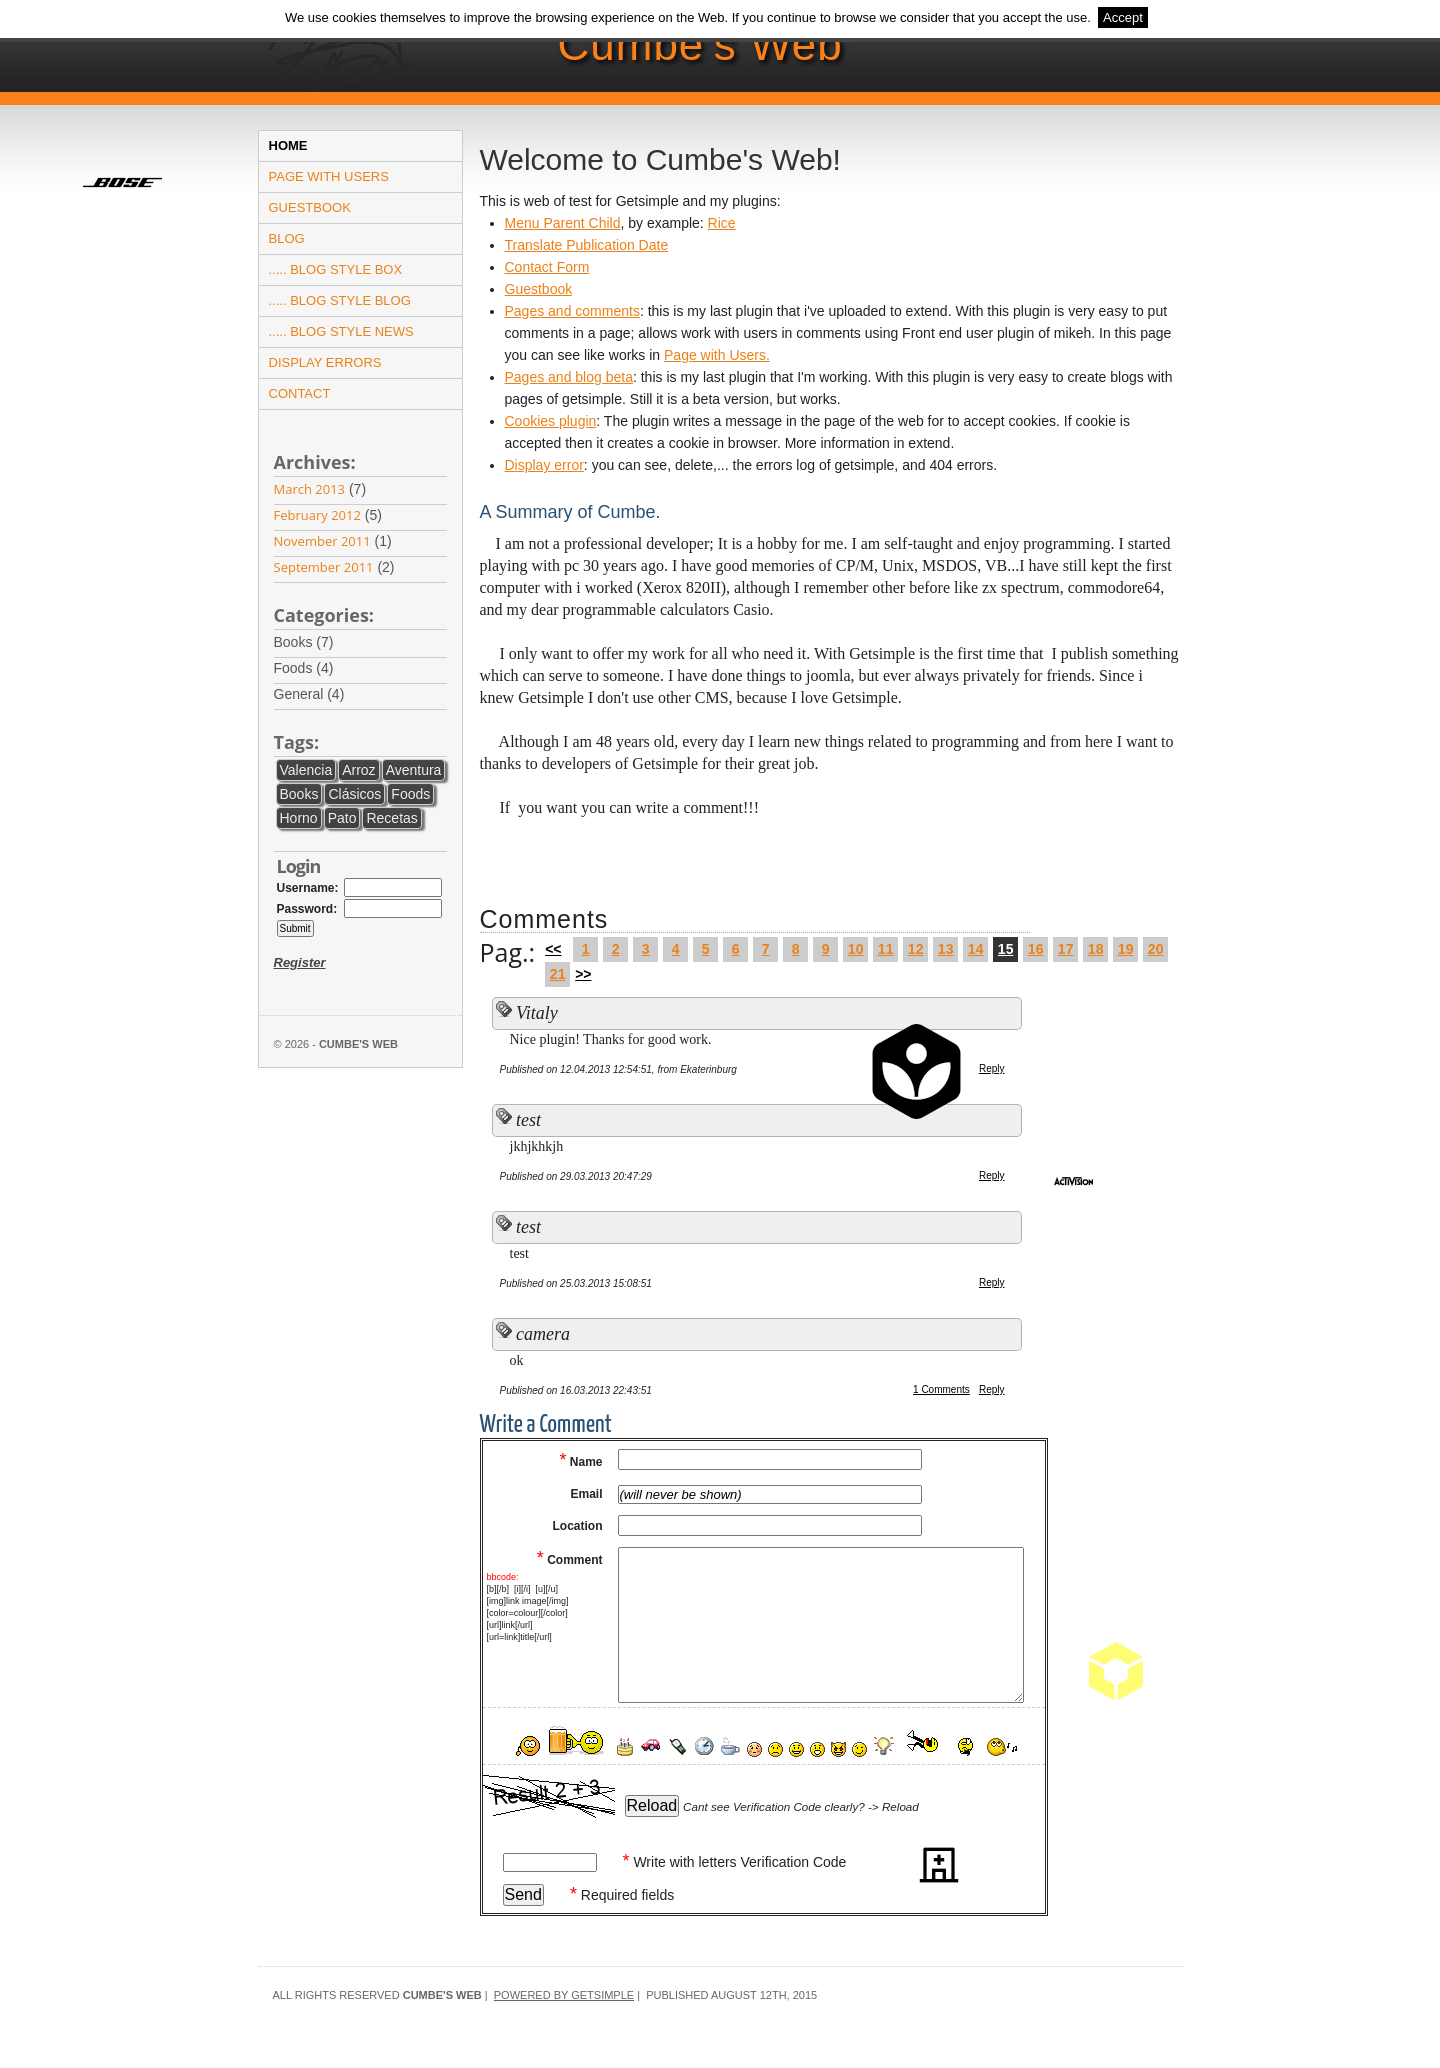 The height and width of the screenshot is (2068, 1440). Describe the element at coordinates (939, 1865) in the screenshot. I see `find nearby hospitals` at that location.